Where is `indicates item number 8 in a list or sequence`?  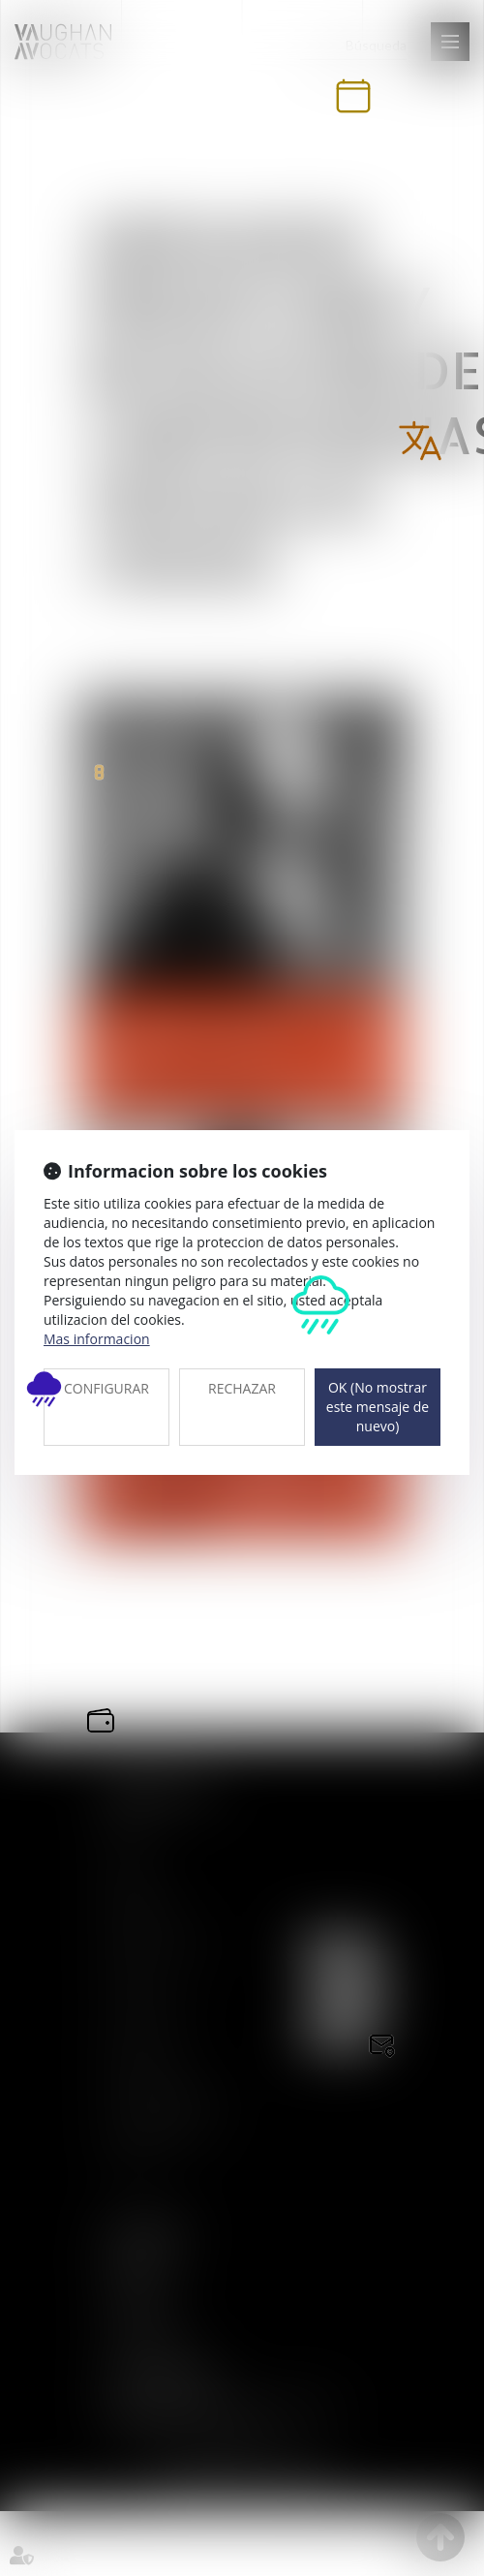
indicates item number 8 in a list or sequence is located at coordinates (99, 772).